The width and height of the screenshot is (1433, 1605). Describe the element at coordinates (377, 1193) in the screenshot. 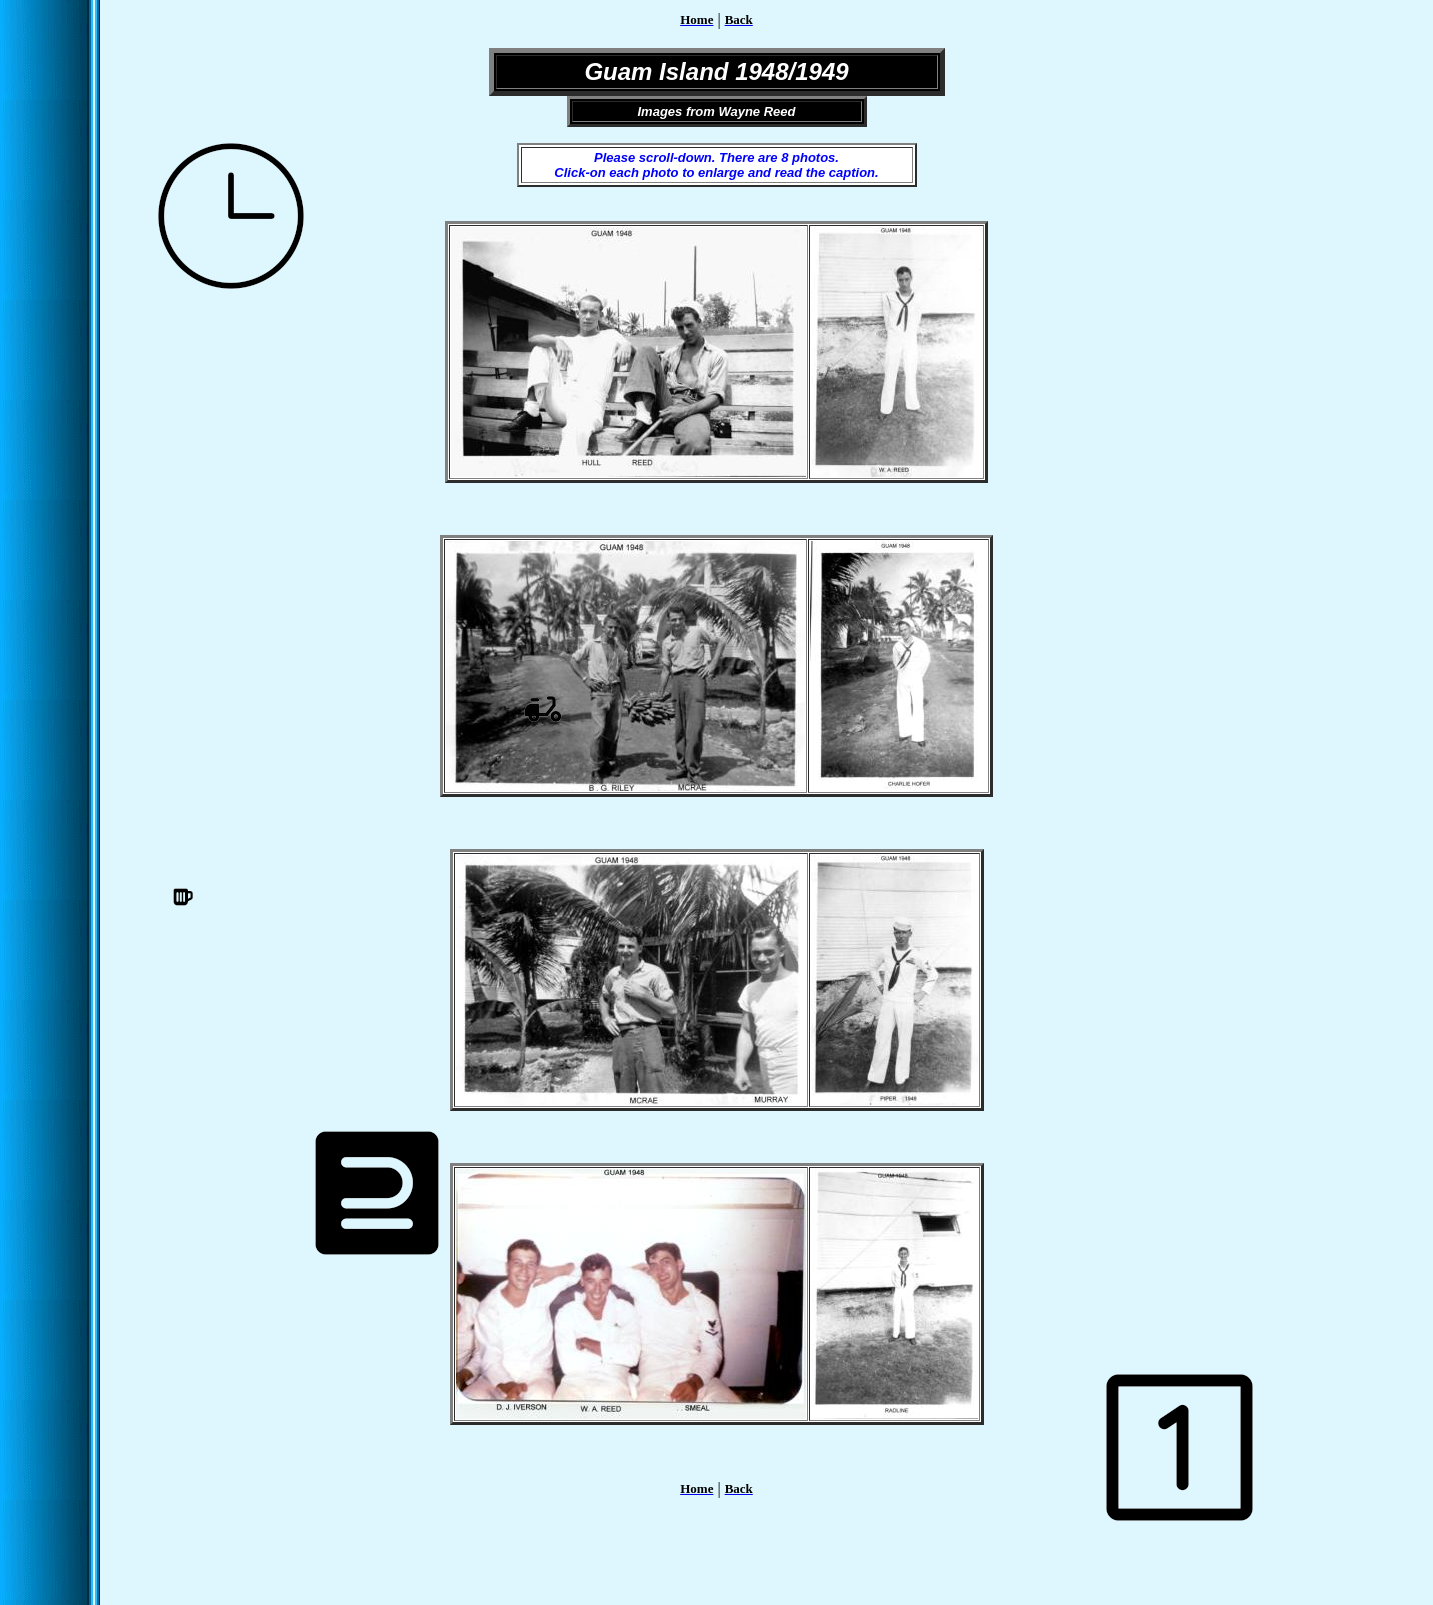

I see `indicates a superset relationship in mathematical notation` at that location.